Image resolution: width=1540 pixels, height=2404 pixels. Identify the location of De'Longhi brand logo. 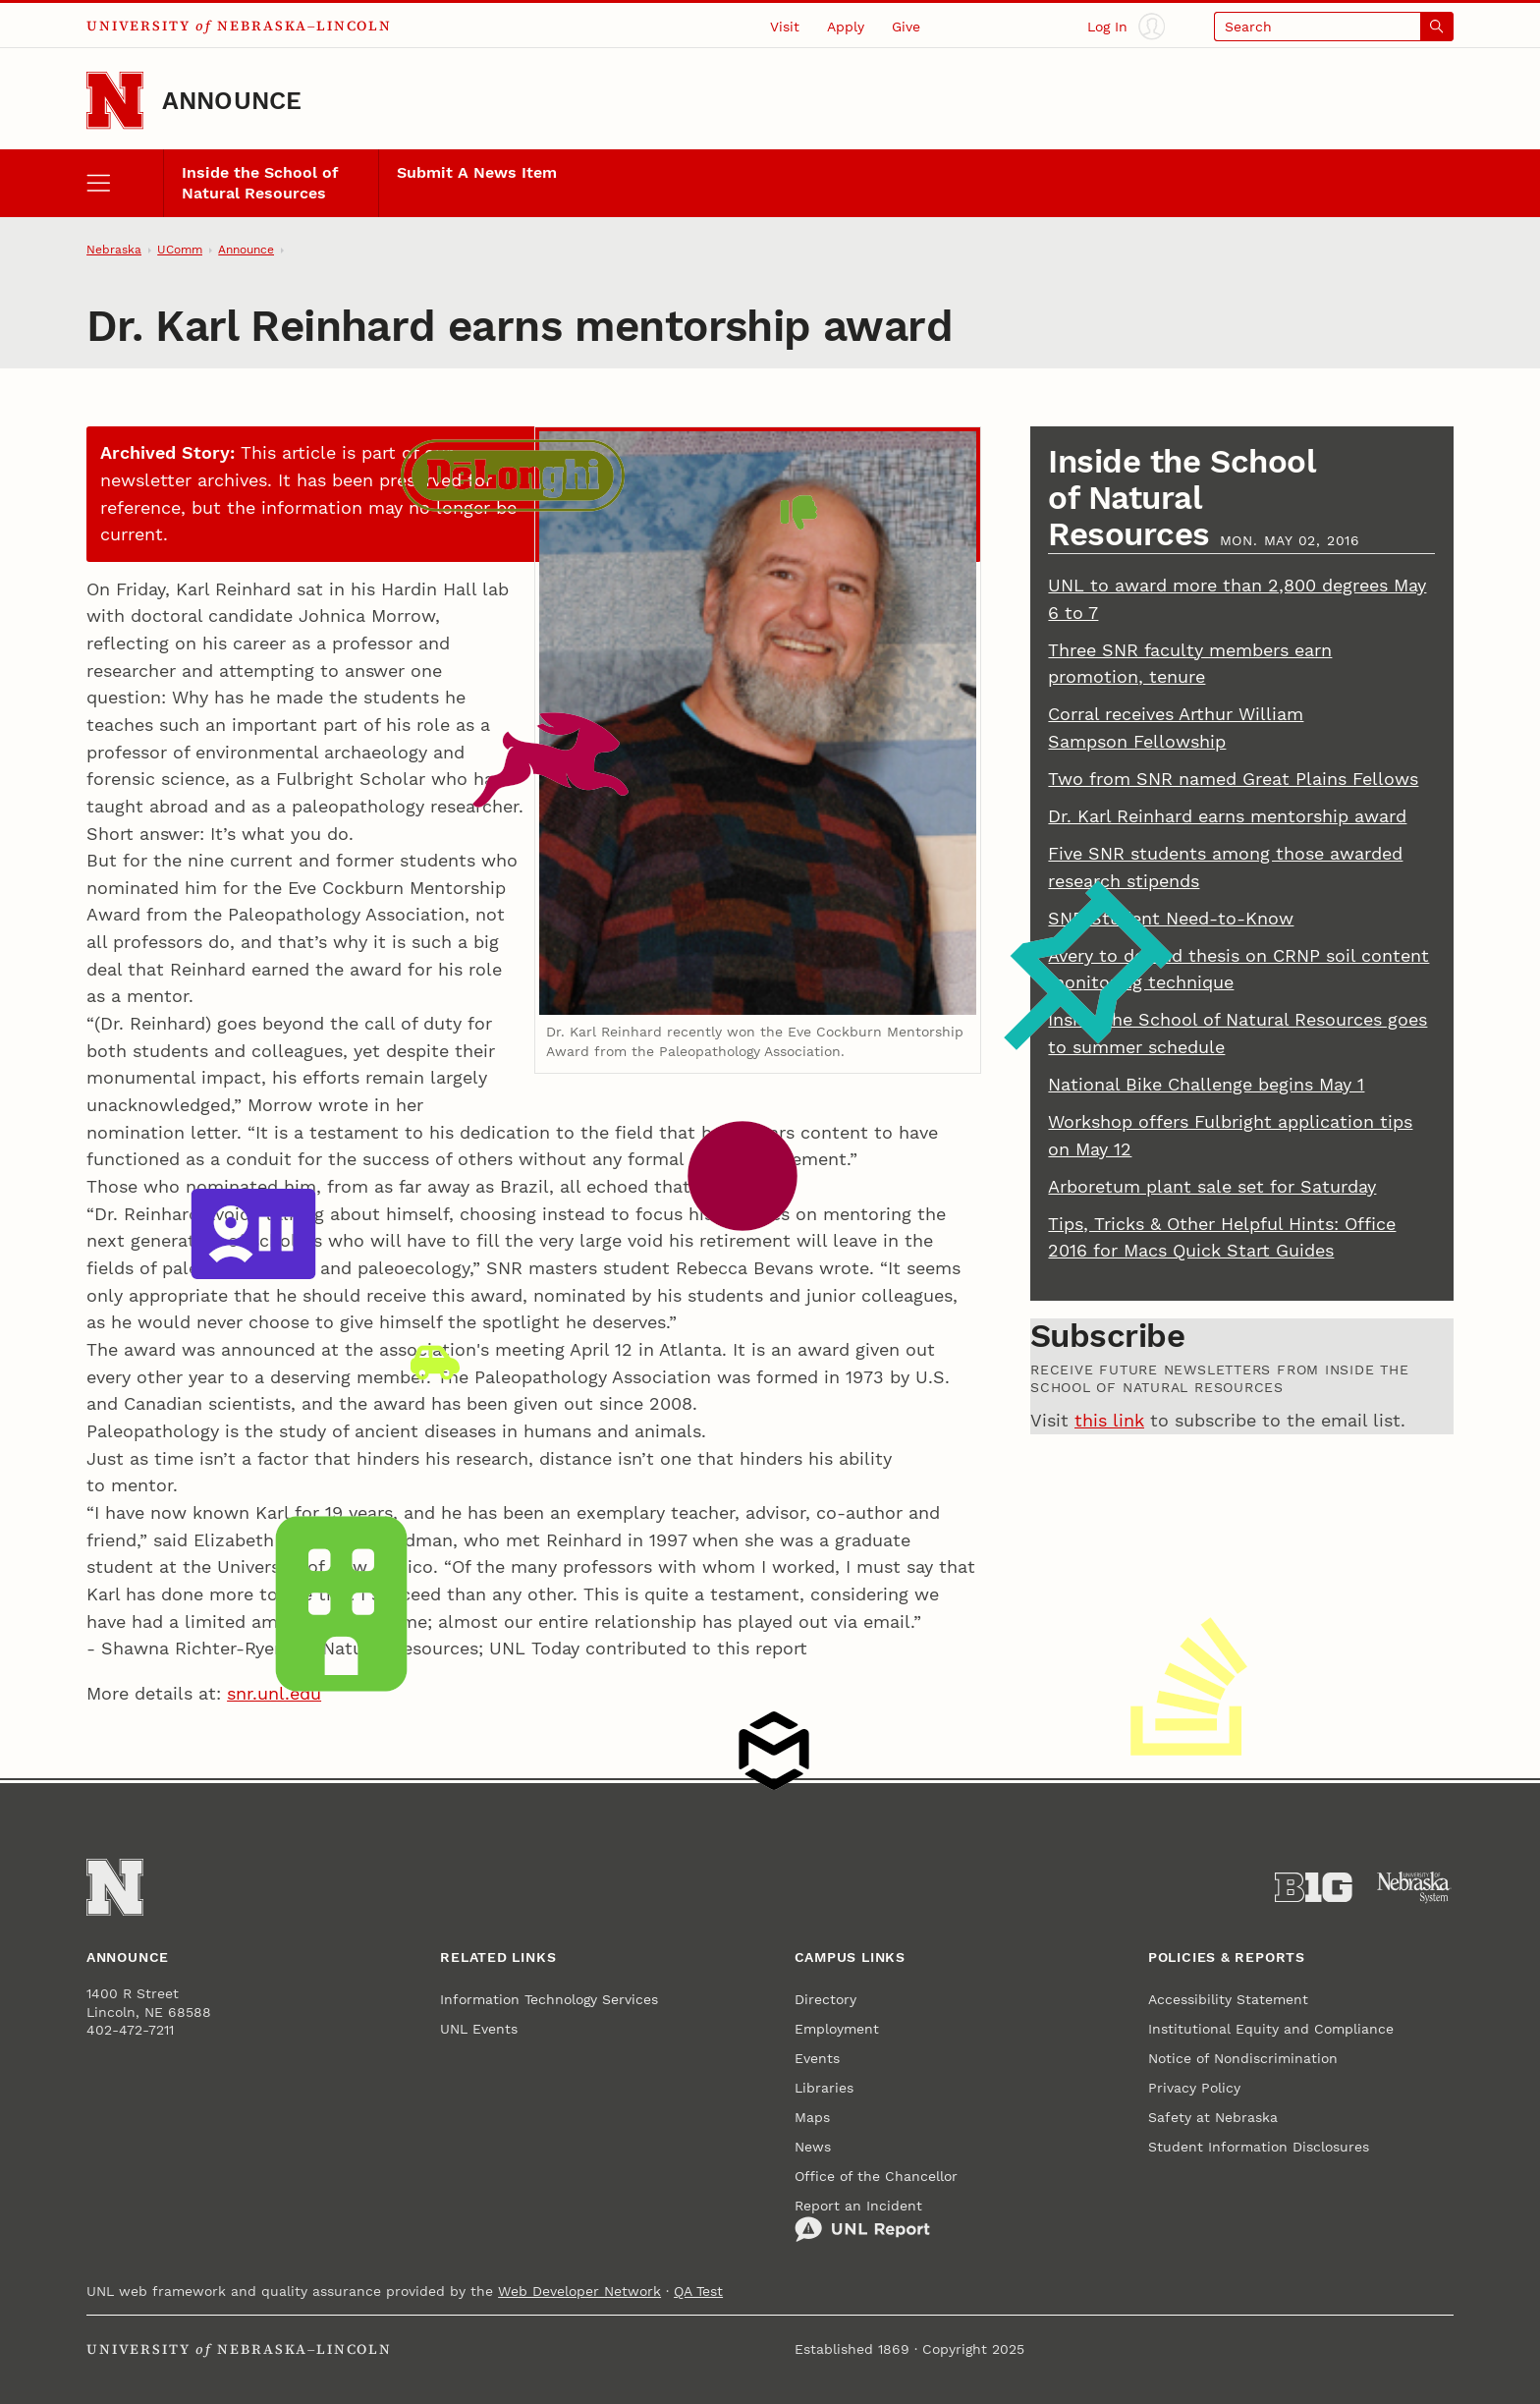
(513, 475).